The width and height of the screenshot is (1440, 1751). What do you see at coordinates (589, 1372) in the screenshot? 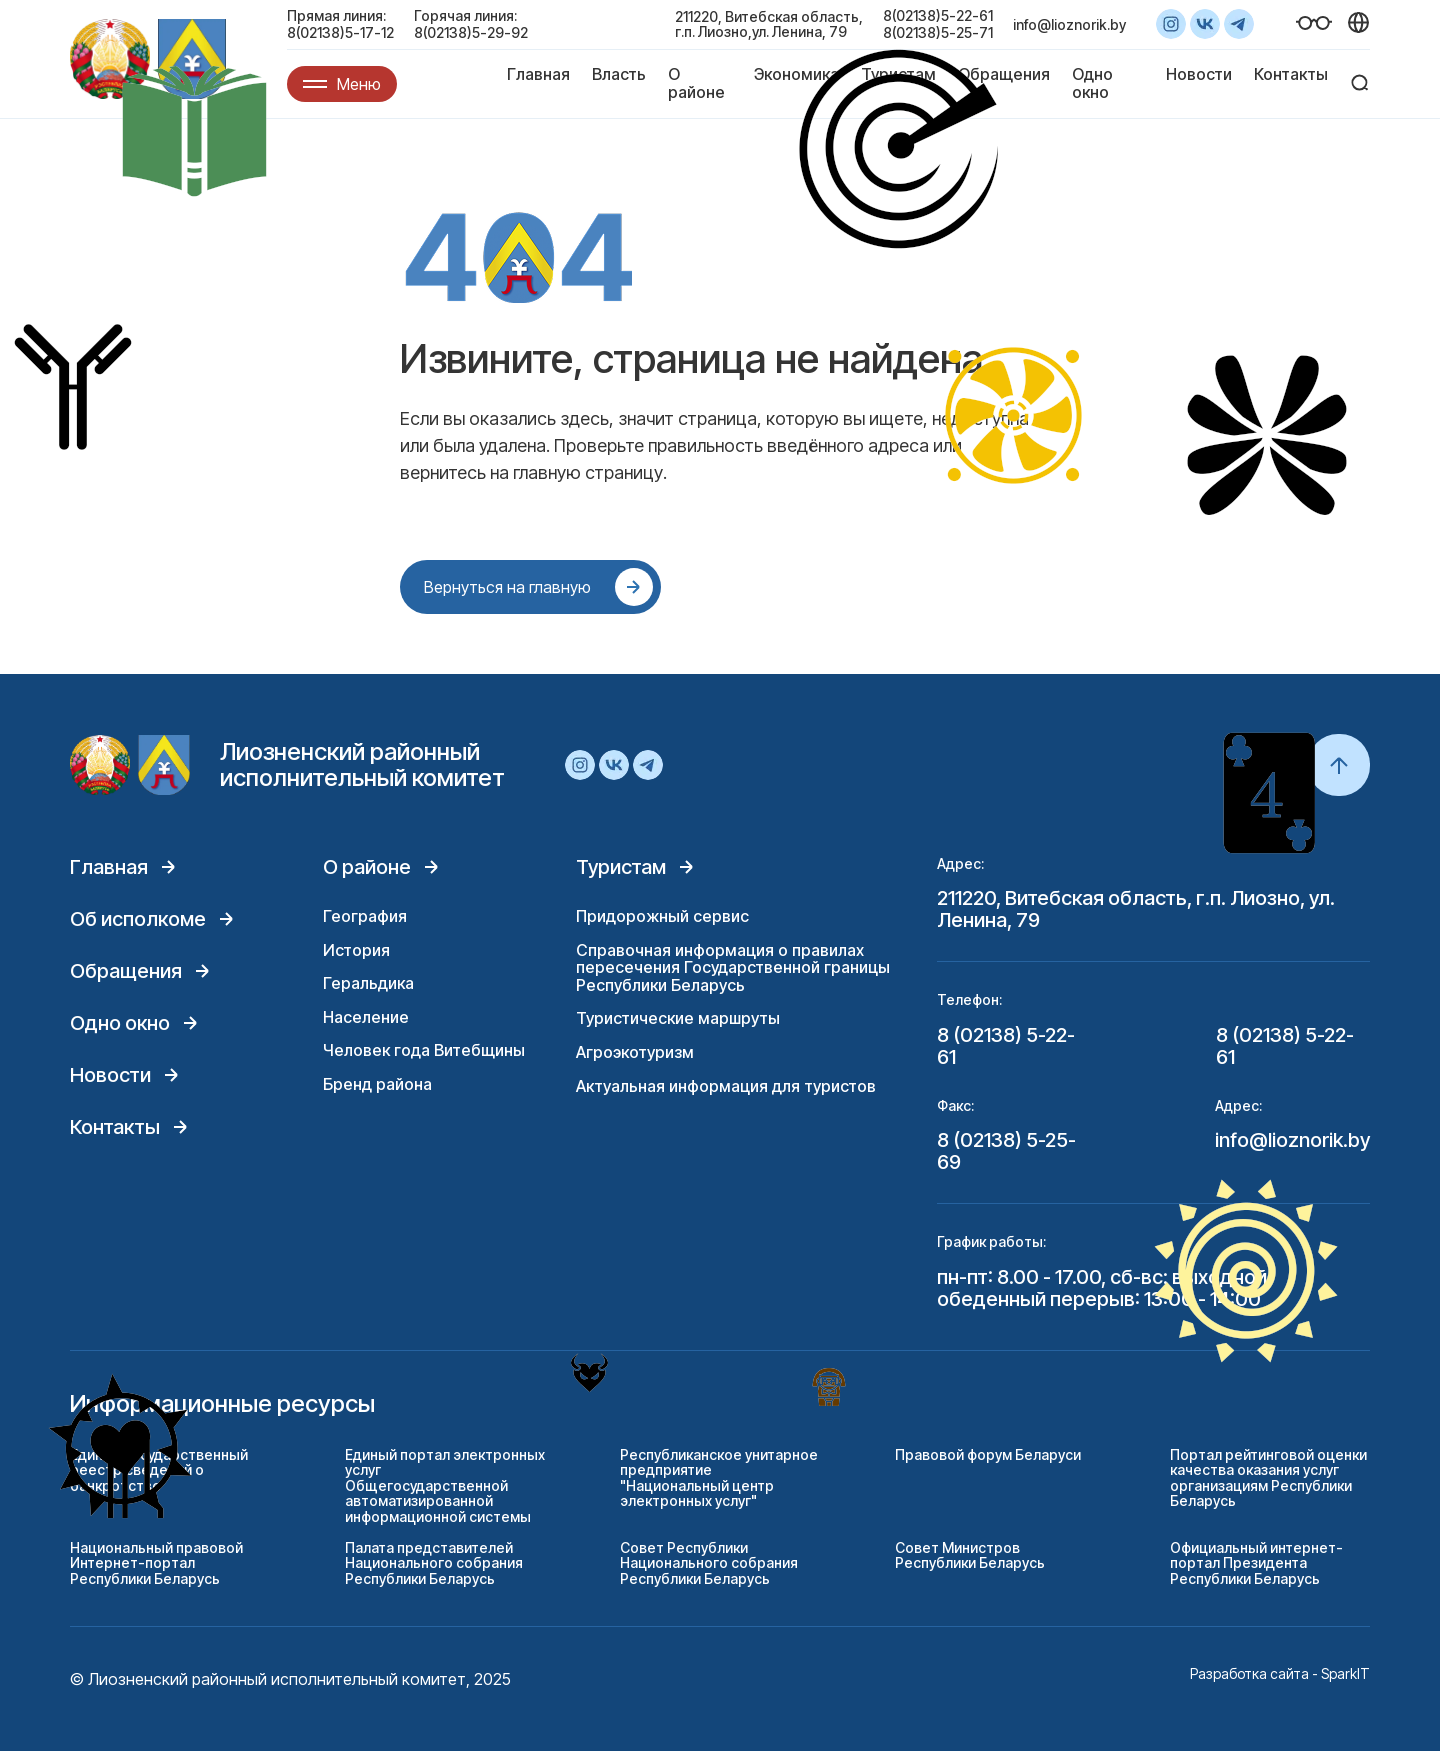
I see `indicates a villain or antagonist character with romantic themes` at bounding box center [589, 1372].